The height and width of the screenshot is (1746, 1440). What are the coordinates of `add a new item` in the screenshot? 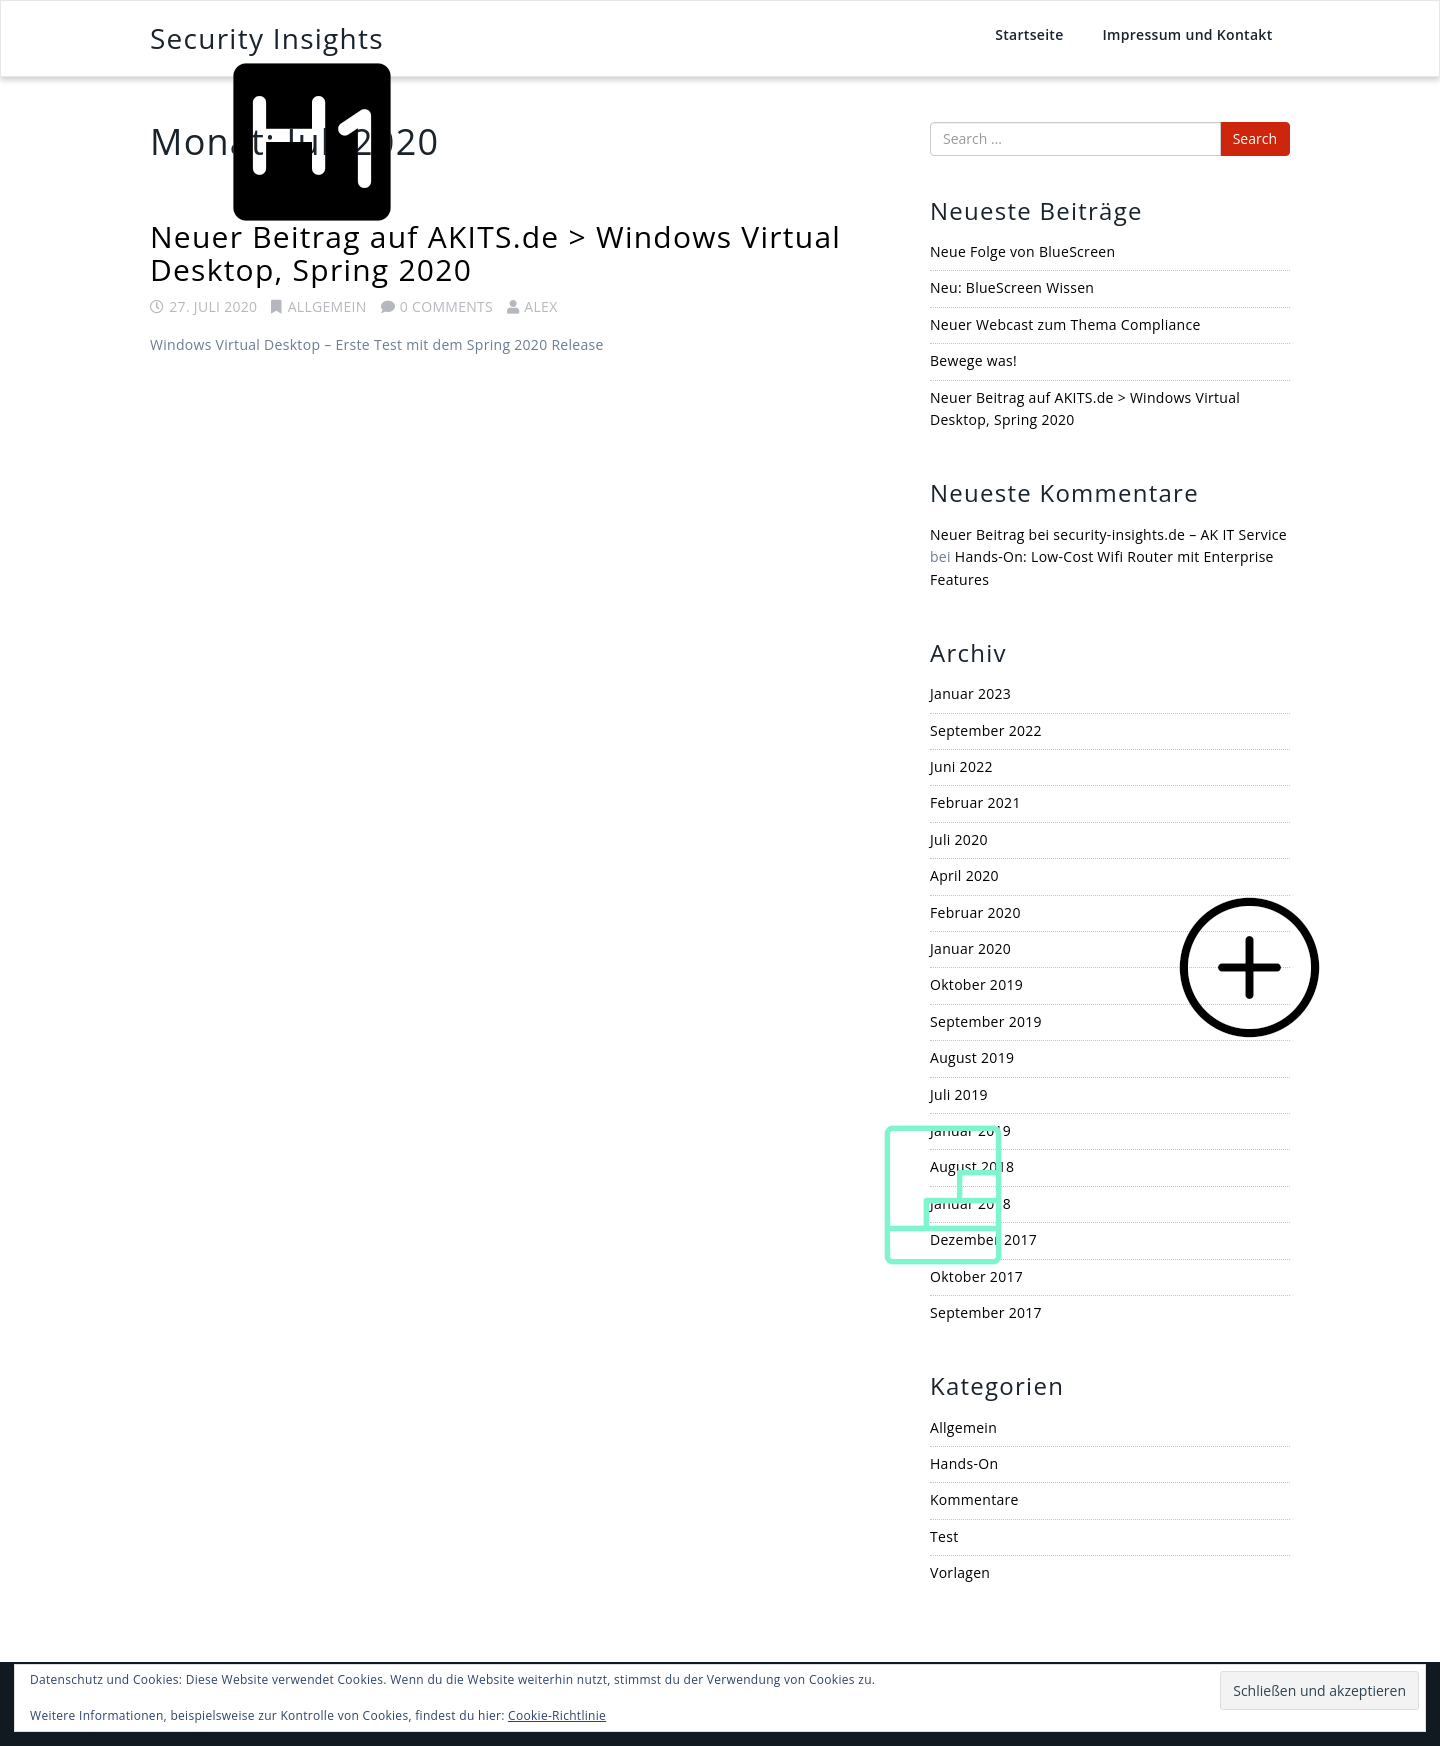 It's located at (1249, 967).